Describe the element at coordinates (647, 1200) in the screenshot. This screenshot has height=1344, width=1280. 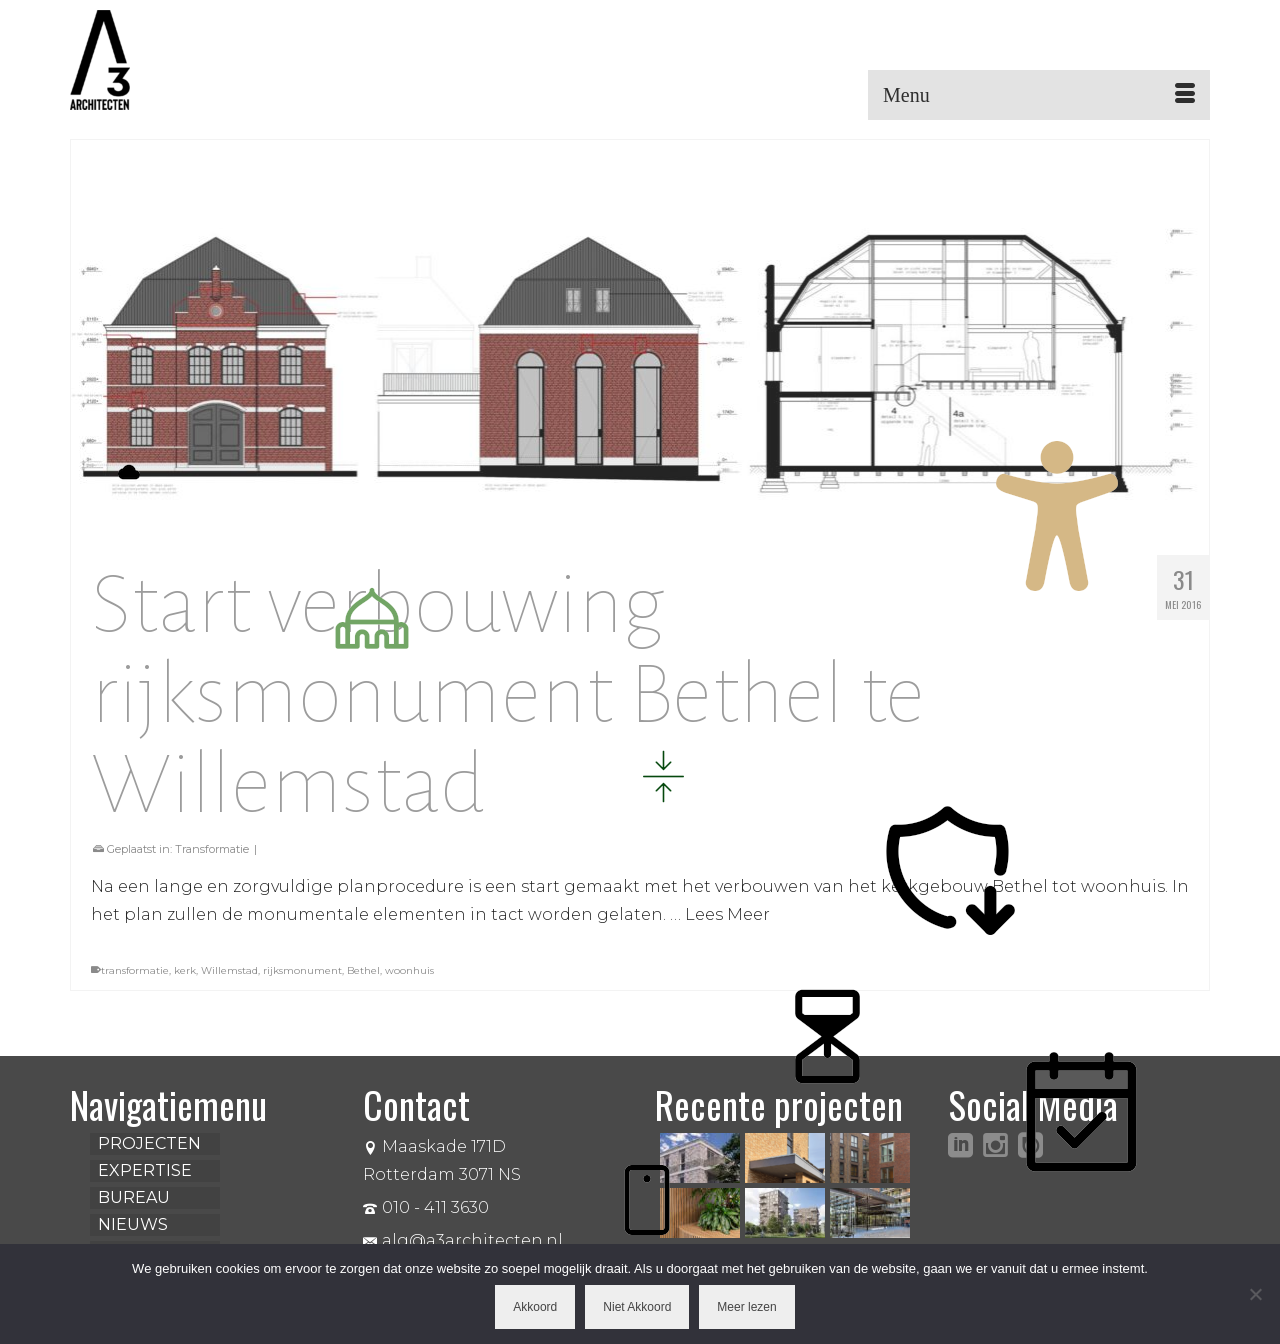
I see `access device camera settings` at that location.